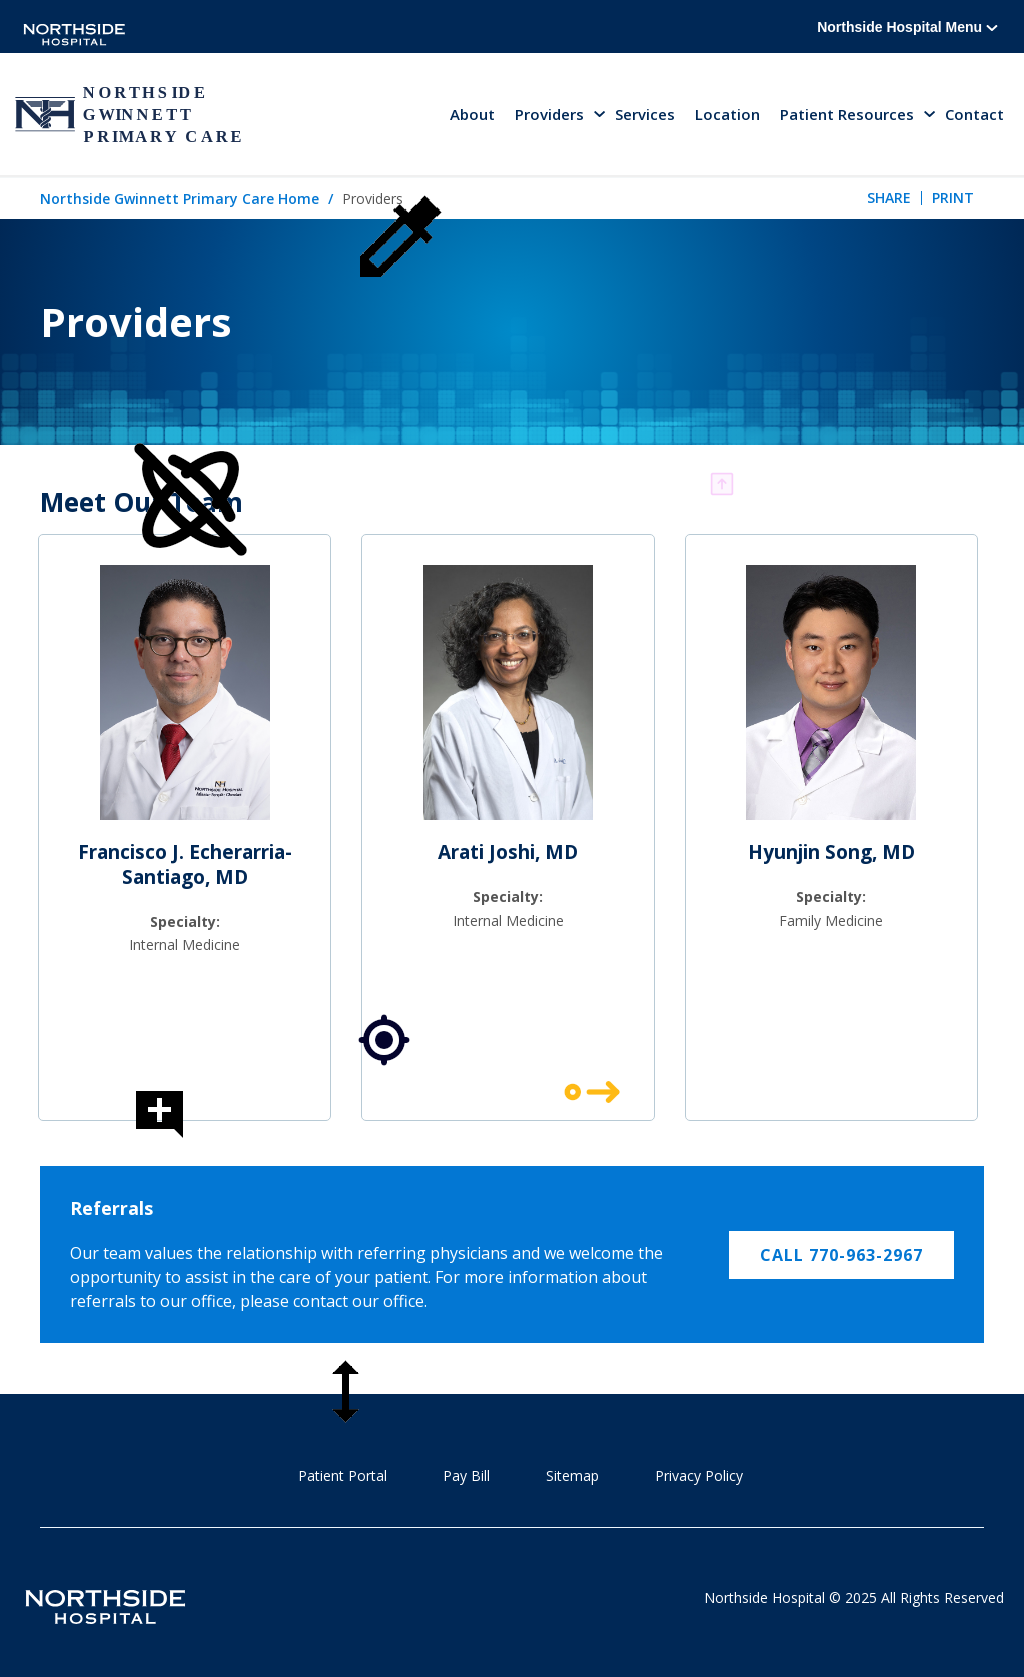 This screenshot has height=1677, width=1024. I want to click on disable atomic or molecular view, so click(190, 499).